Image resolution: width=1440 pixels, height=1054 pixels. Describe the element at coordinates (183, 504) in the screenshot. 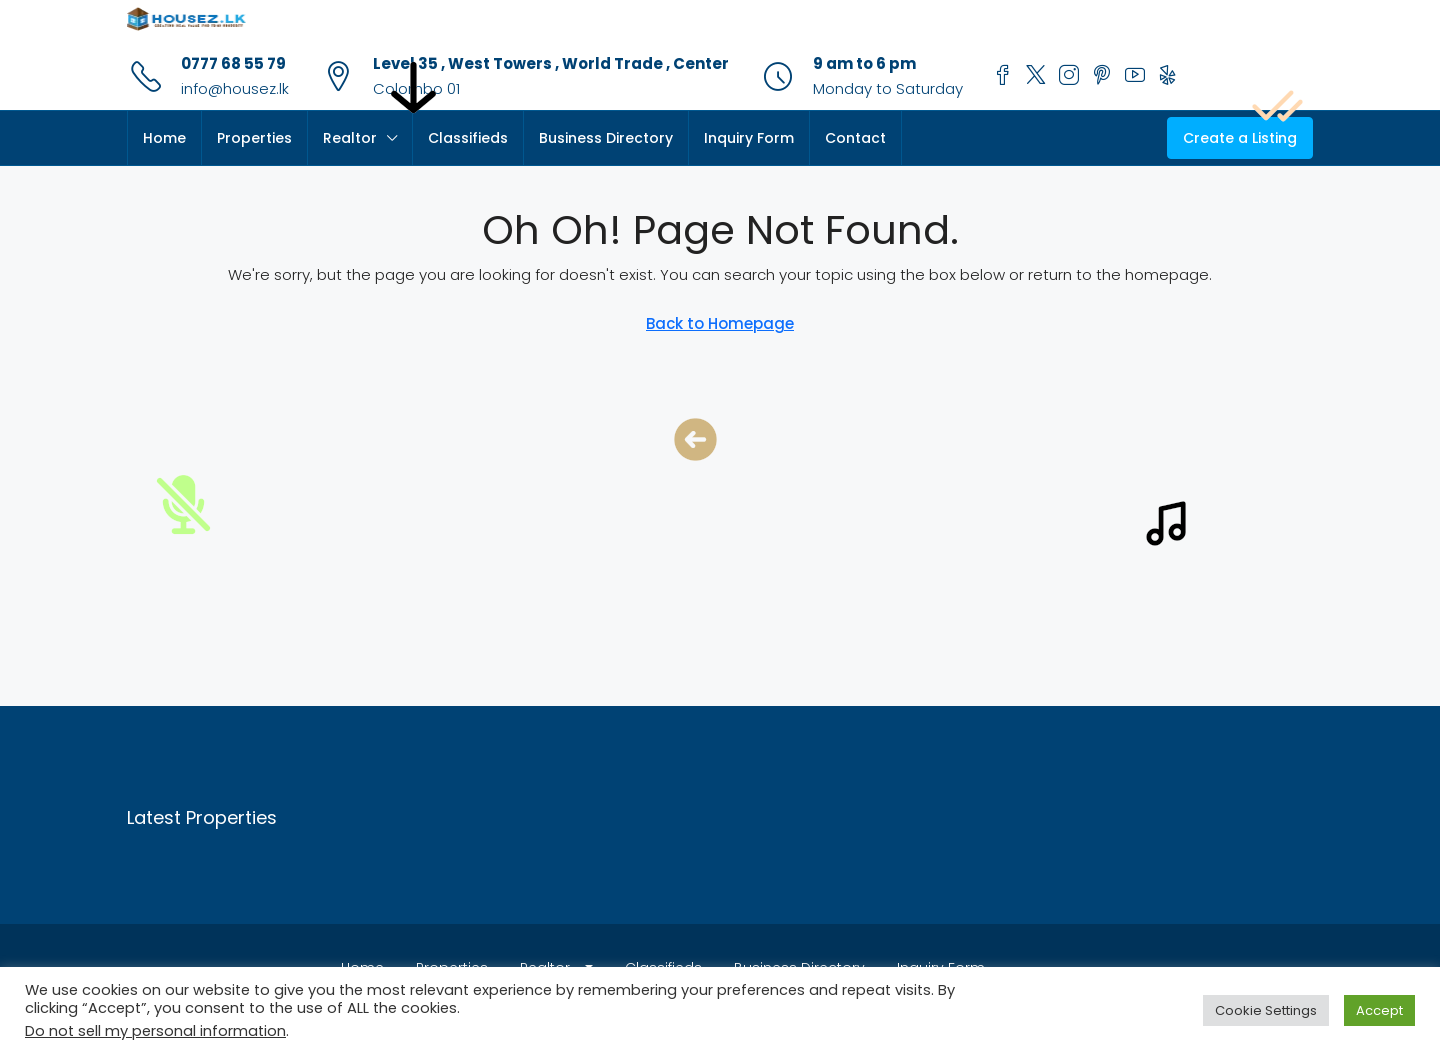

I see `microphone is muted` at that location.